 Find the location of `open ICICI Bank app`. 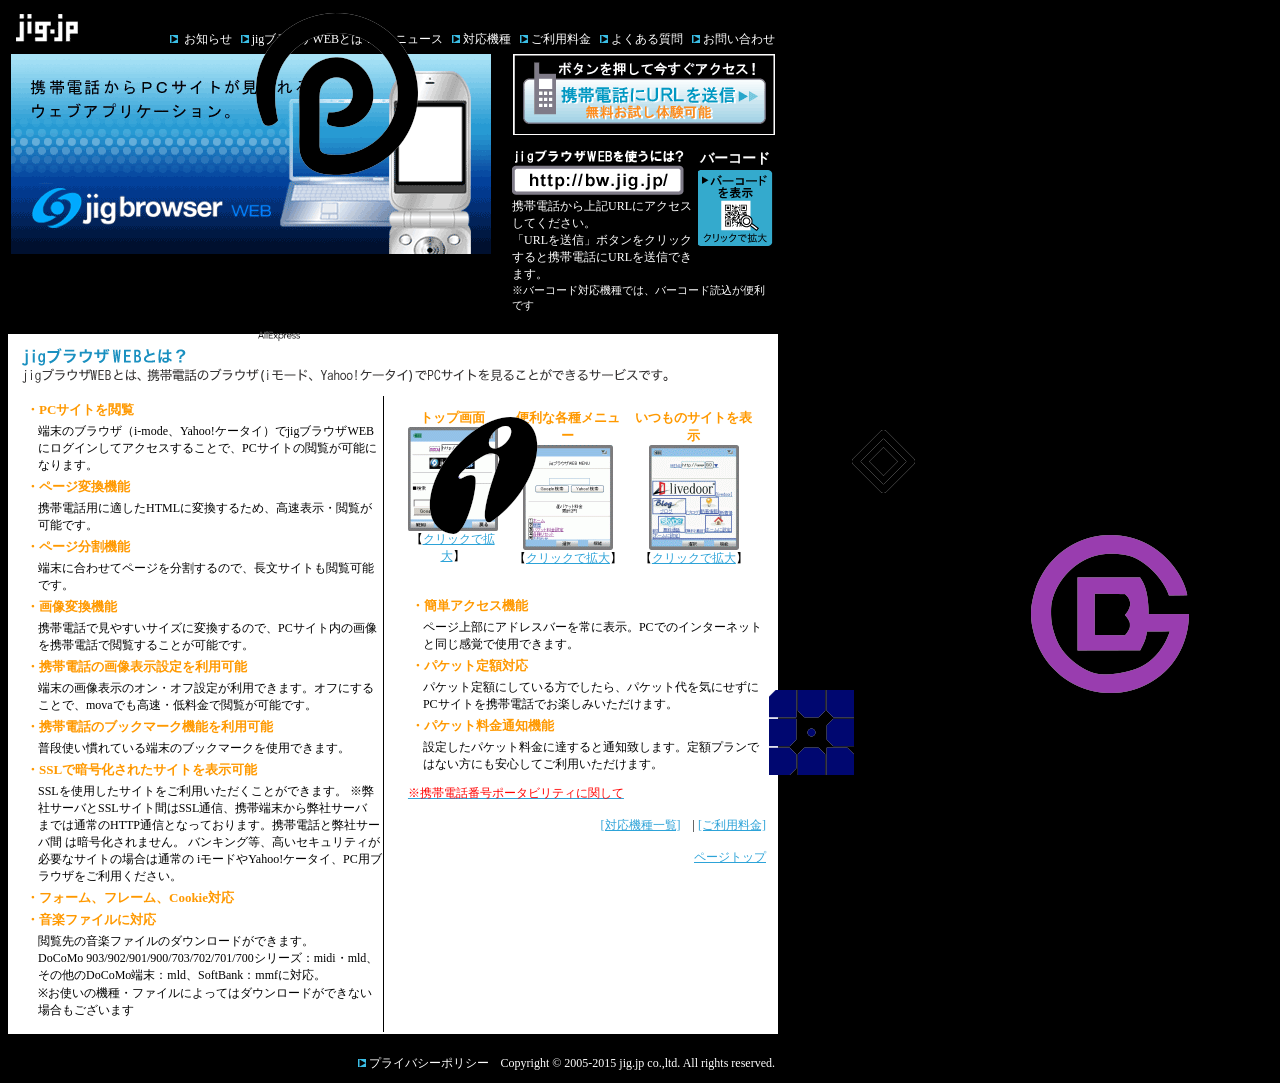

open ICICI Bank app is located at coordinates (483, 475).